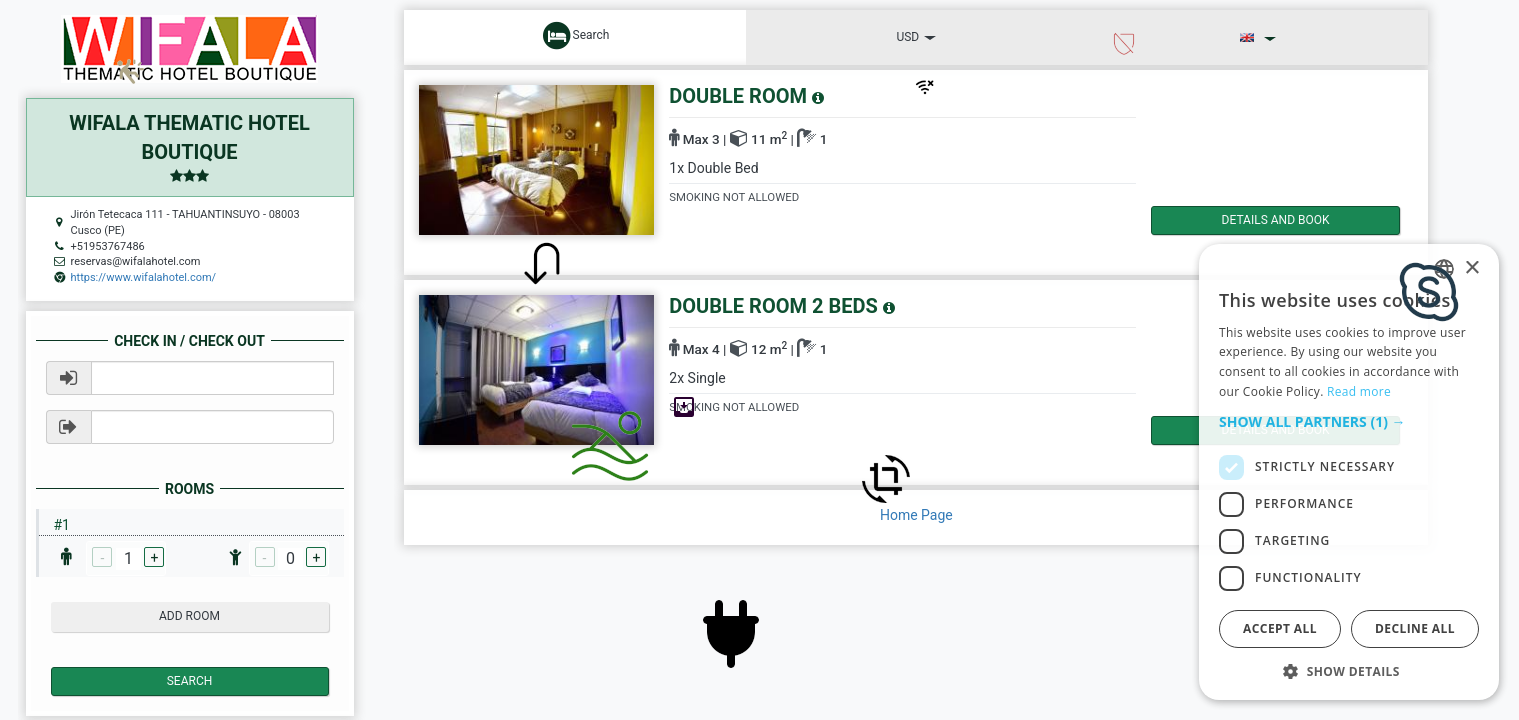 This screenshot has width=1519, height=720. I want to click on access swimming pool or aquatic facilities, so click(610, 446).